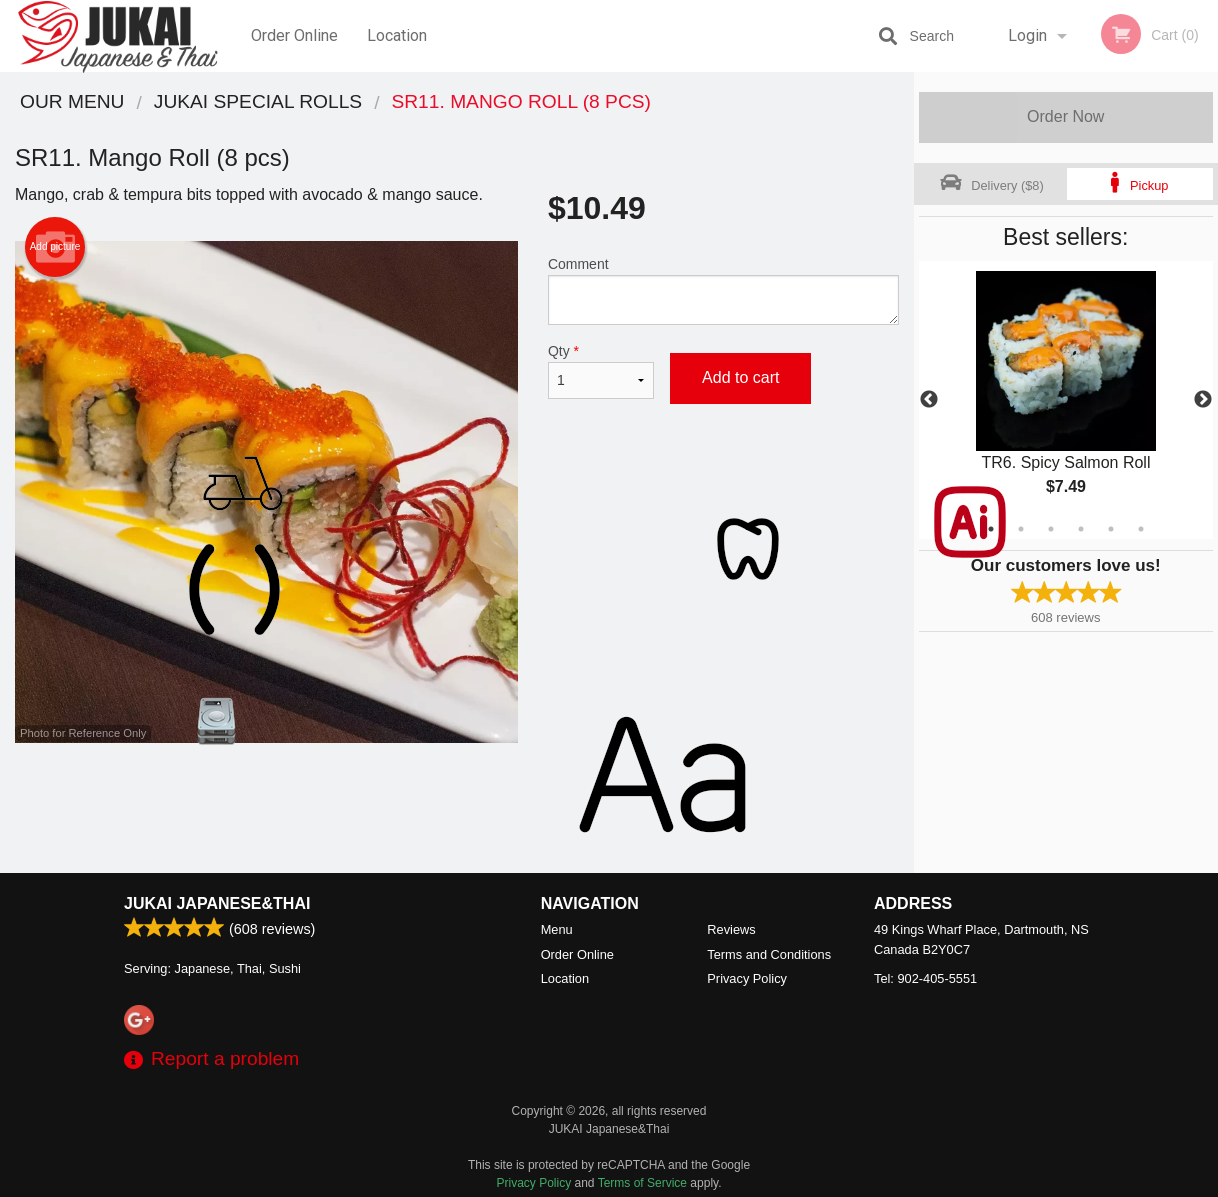  What do you see at coordinates (243, 486) in the screenshot?
I see `select moped or scooter delivery option` at bounding box center [243, 486].